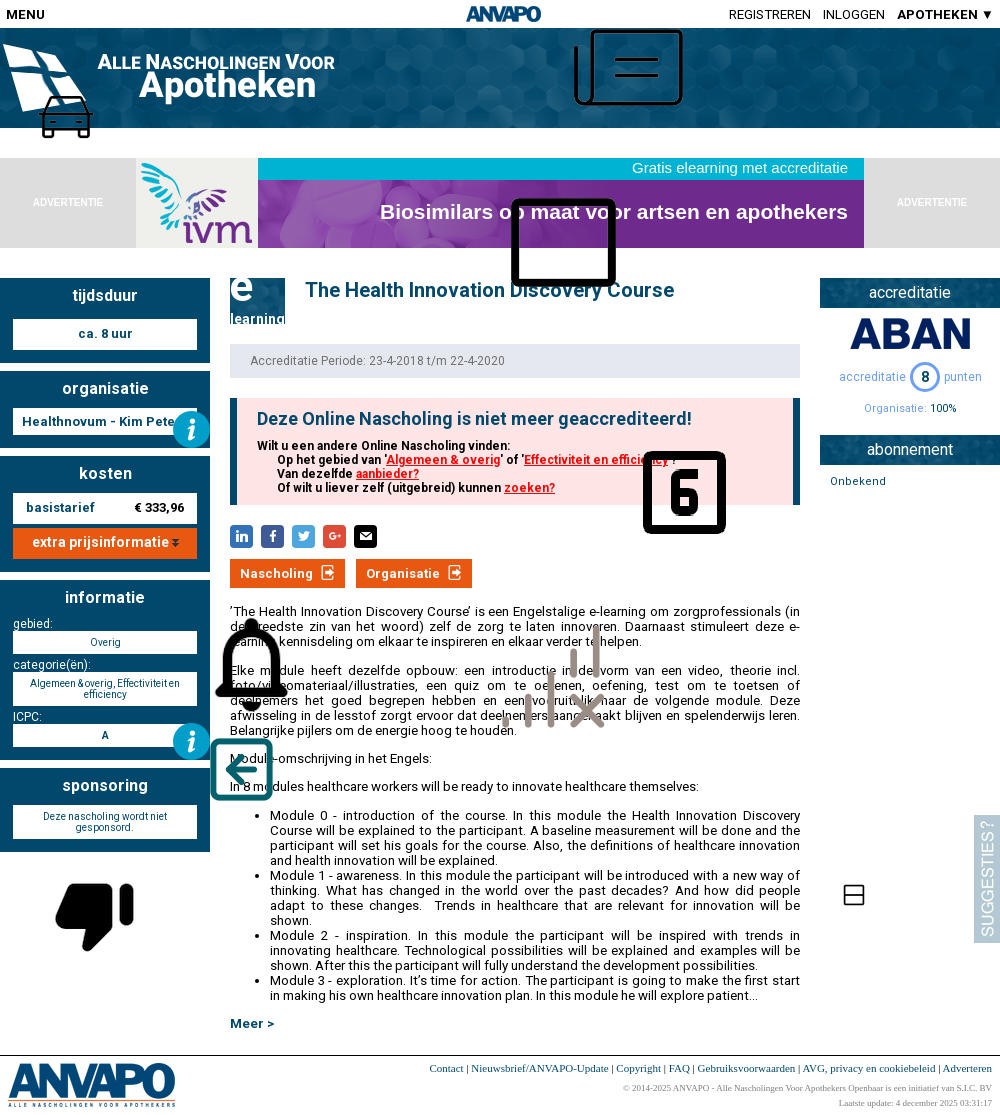 Image resolution: width=1000 pixels, height=1115 pixels. I want to click on represents a container or frame element, so click(563, 242).